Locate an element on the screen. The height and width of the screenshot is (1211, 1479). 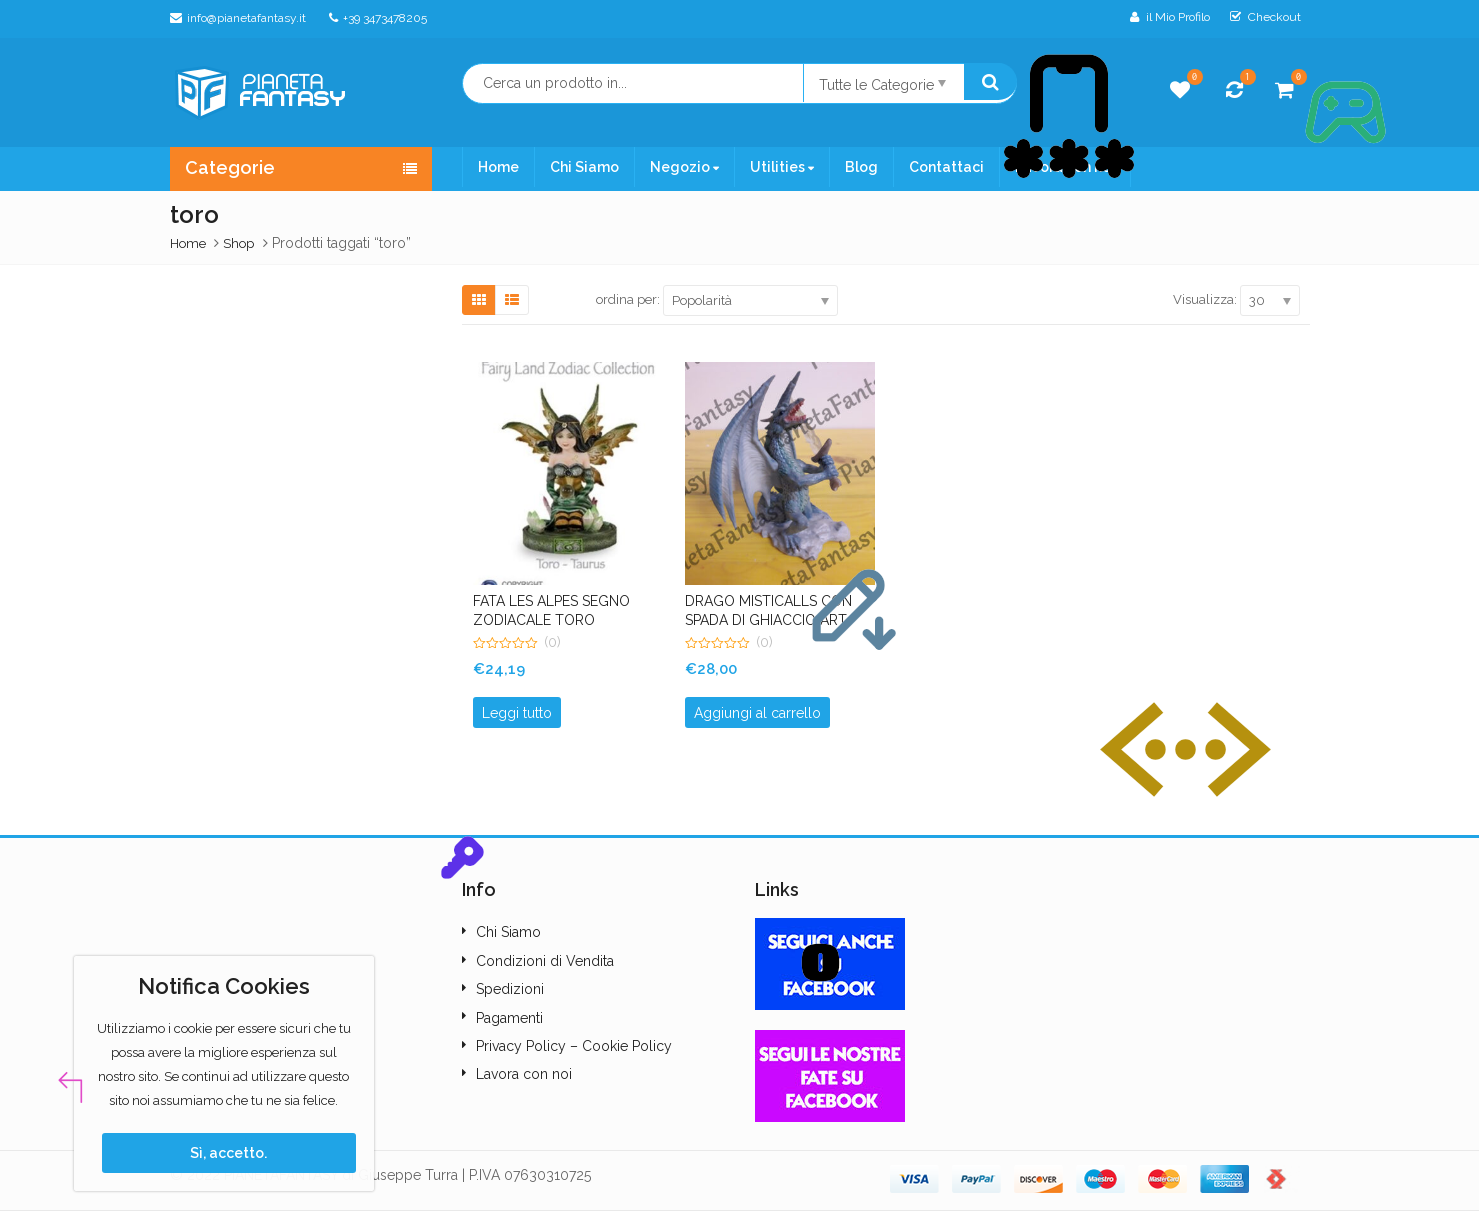
access security or login settings is located at coordinates (462, 857).